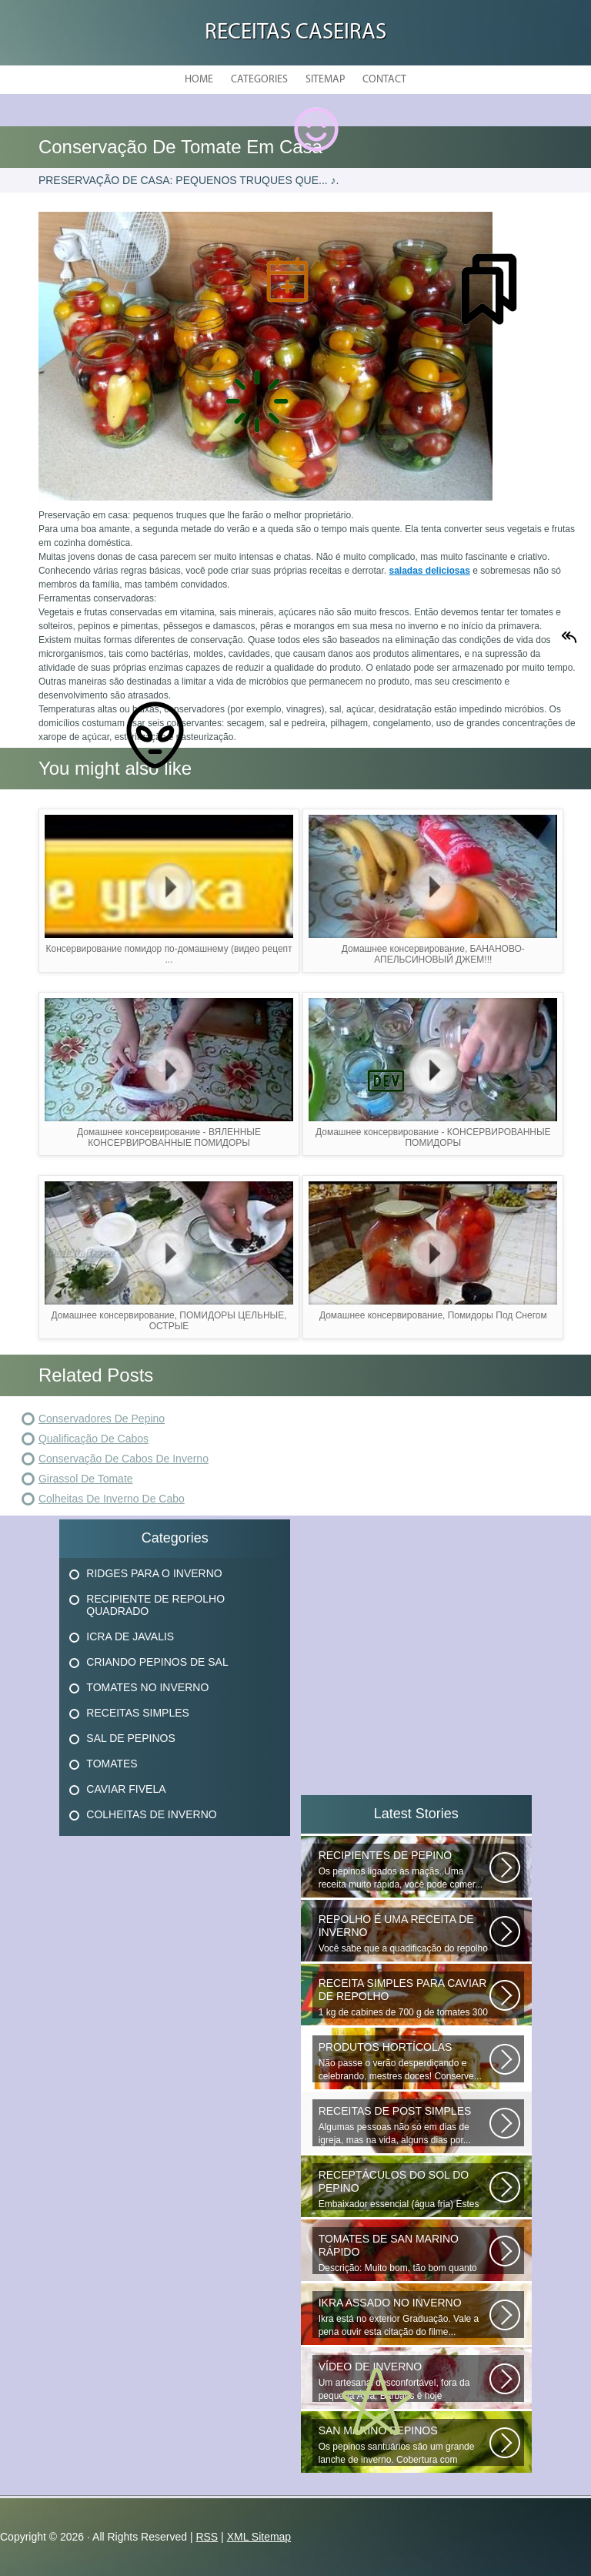 This screenshot has height=2576, width=591. What do you see at coordinates (386, 1080) in the screenshot?
I see `visit dev.to developer community` at bounding box center [386, 1080].